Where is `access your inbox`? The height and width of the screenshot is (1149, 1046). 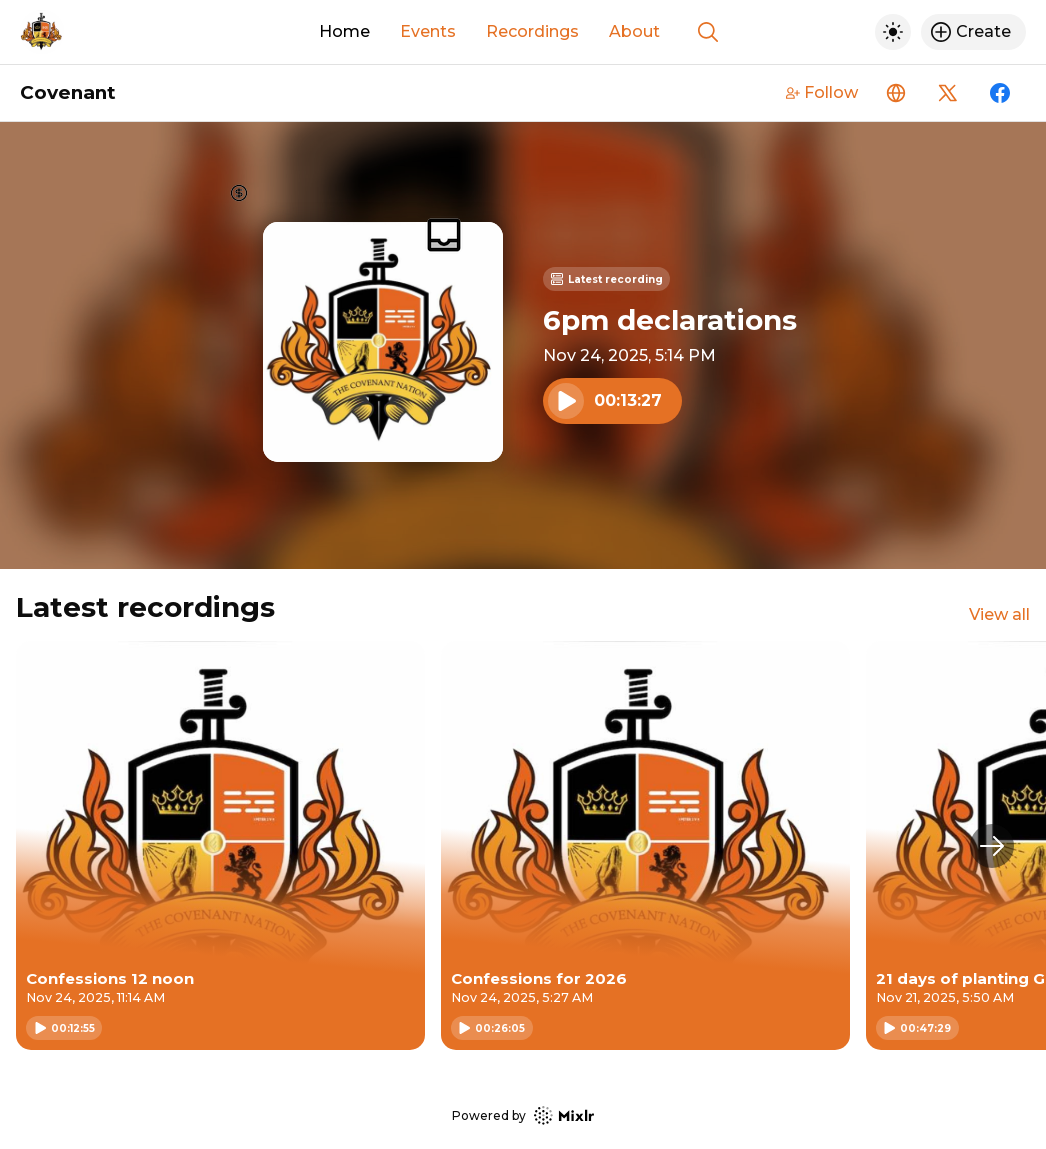
access your inbox is located at coordinates (444, 235).